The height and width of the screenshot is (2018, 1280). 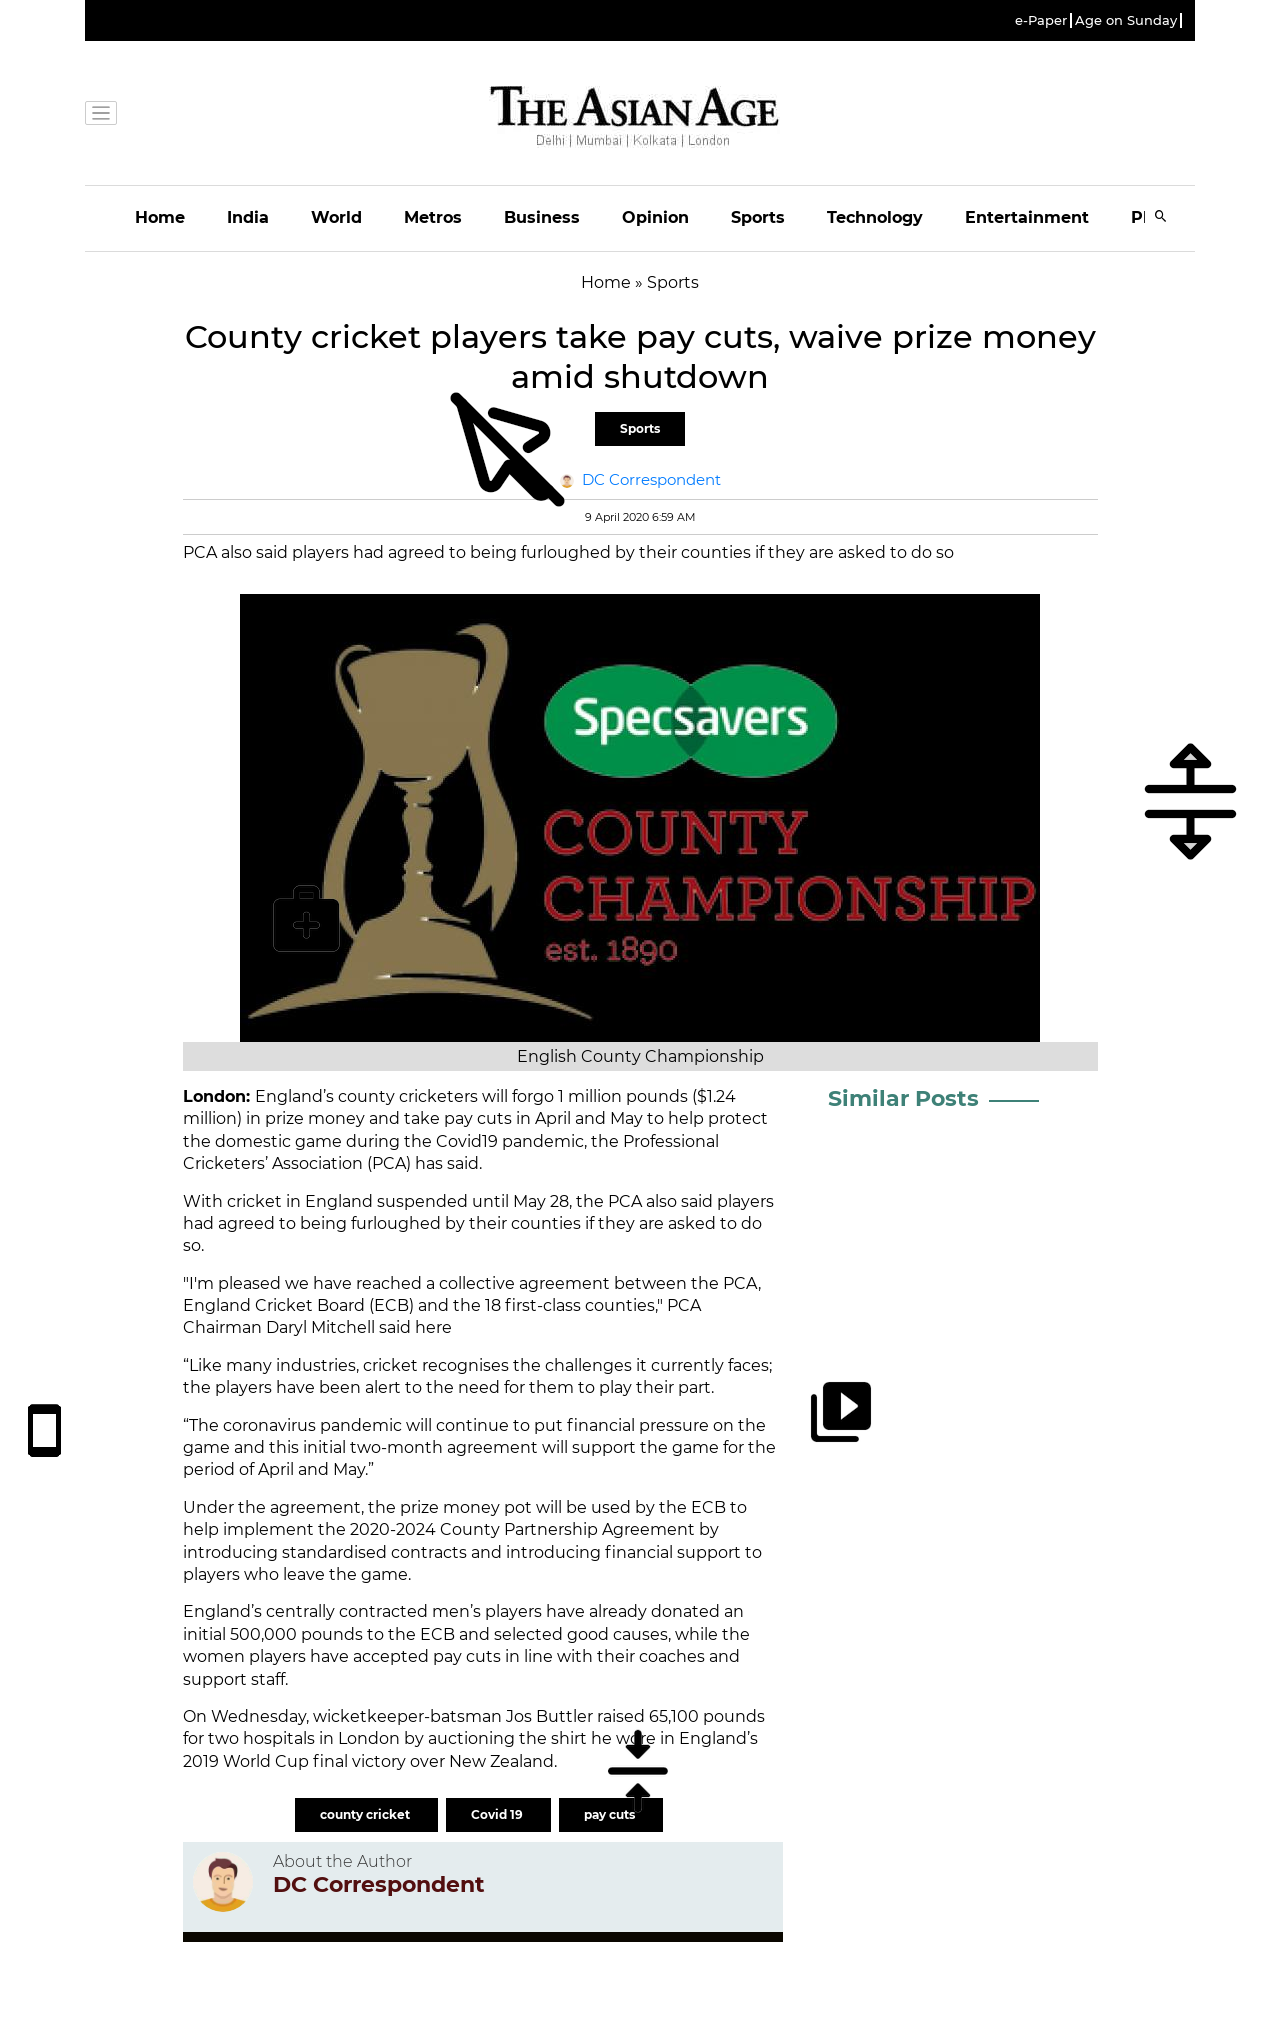 What do you see at coordinates (1190, 801) in the screenshot?
I see `split view vertically` at bounding box center [1190, 801].